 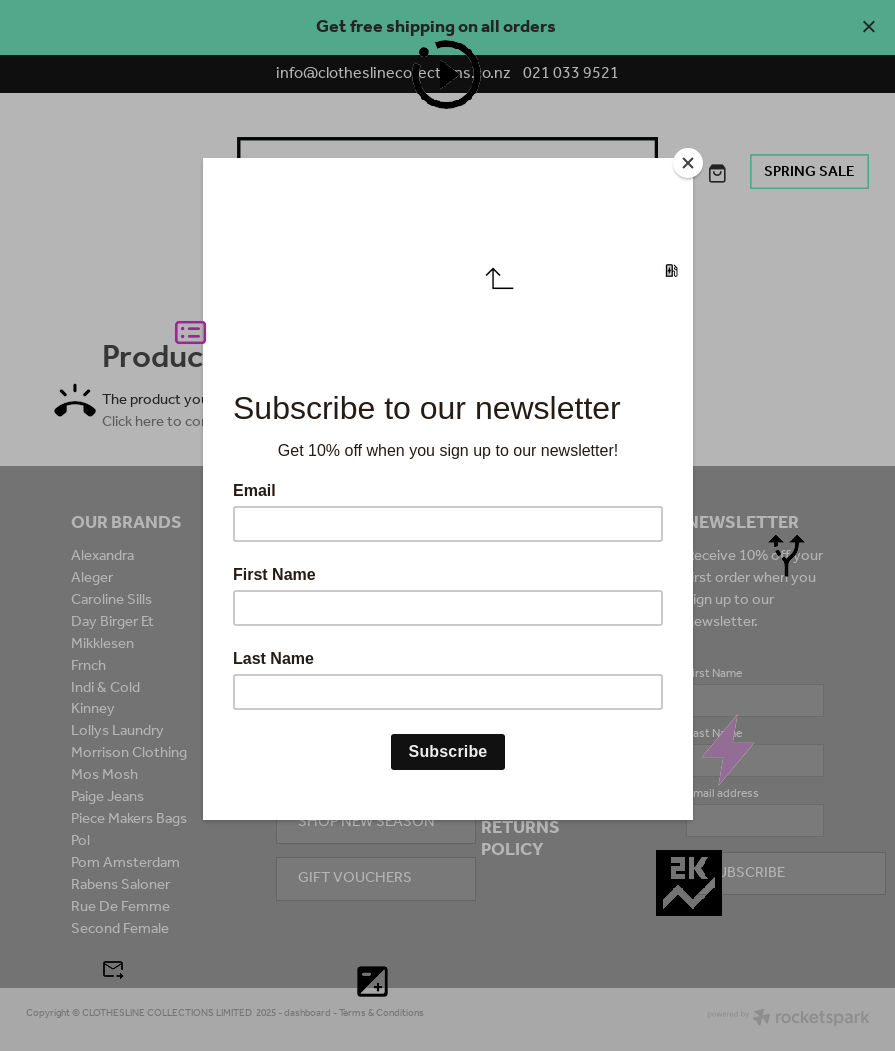 What do you see at coordinates (671, 270) in the screenshot?
I see `find nearby electric vehicle charging stations` at bounding box center [671, 270].